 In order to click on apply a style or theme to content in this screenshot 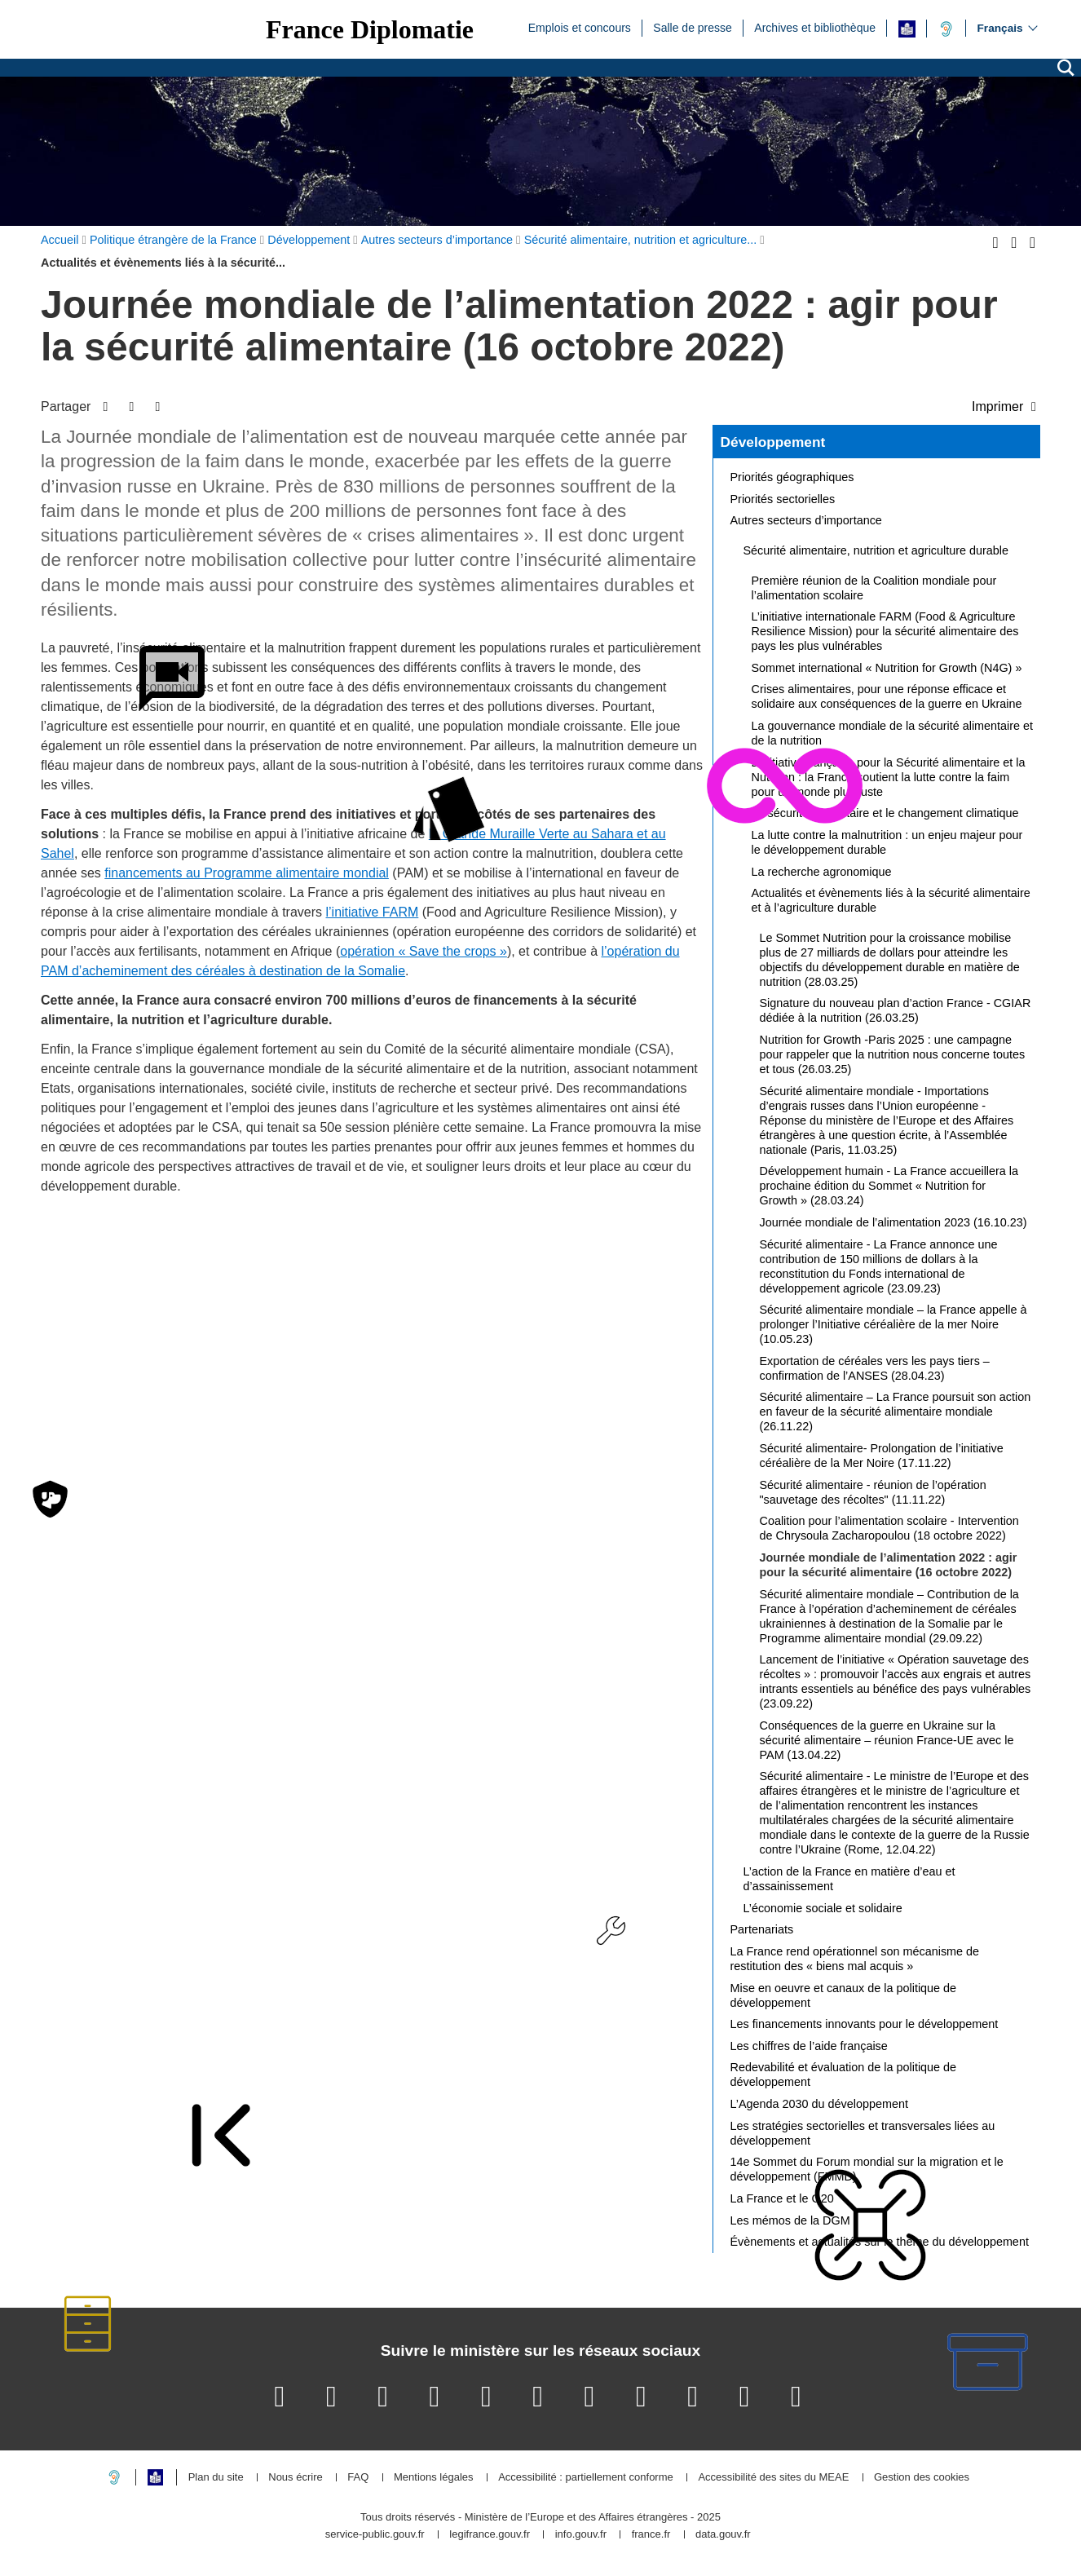, I will do `click(449, 808)`.